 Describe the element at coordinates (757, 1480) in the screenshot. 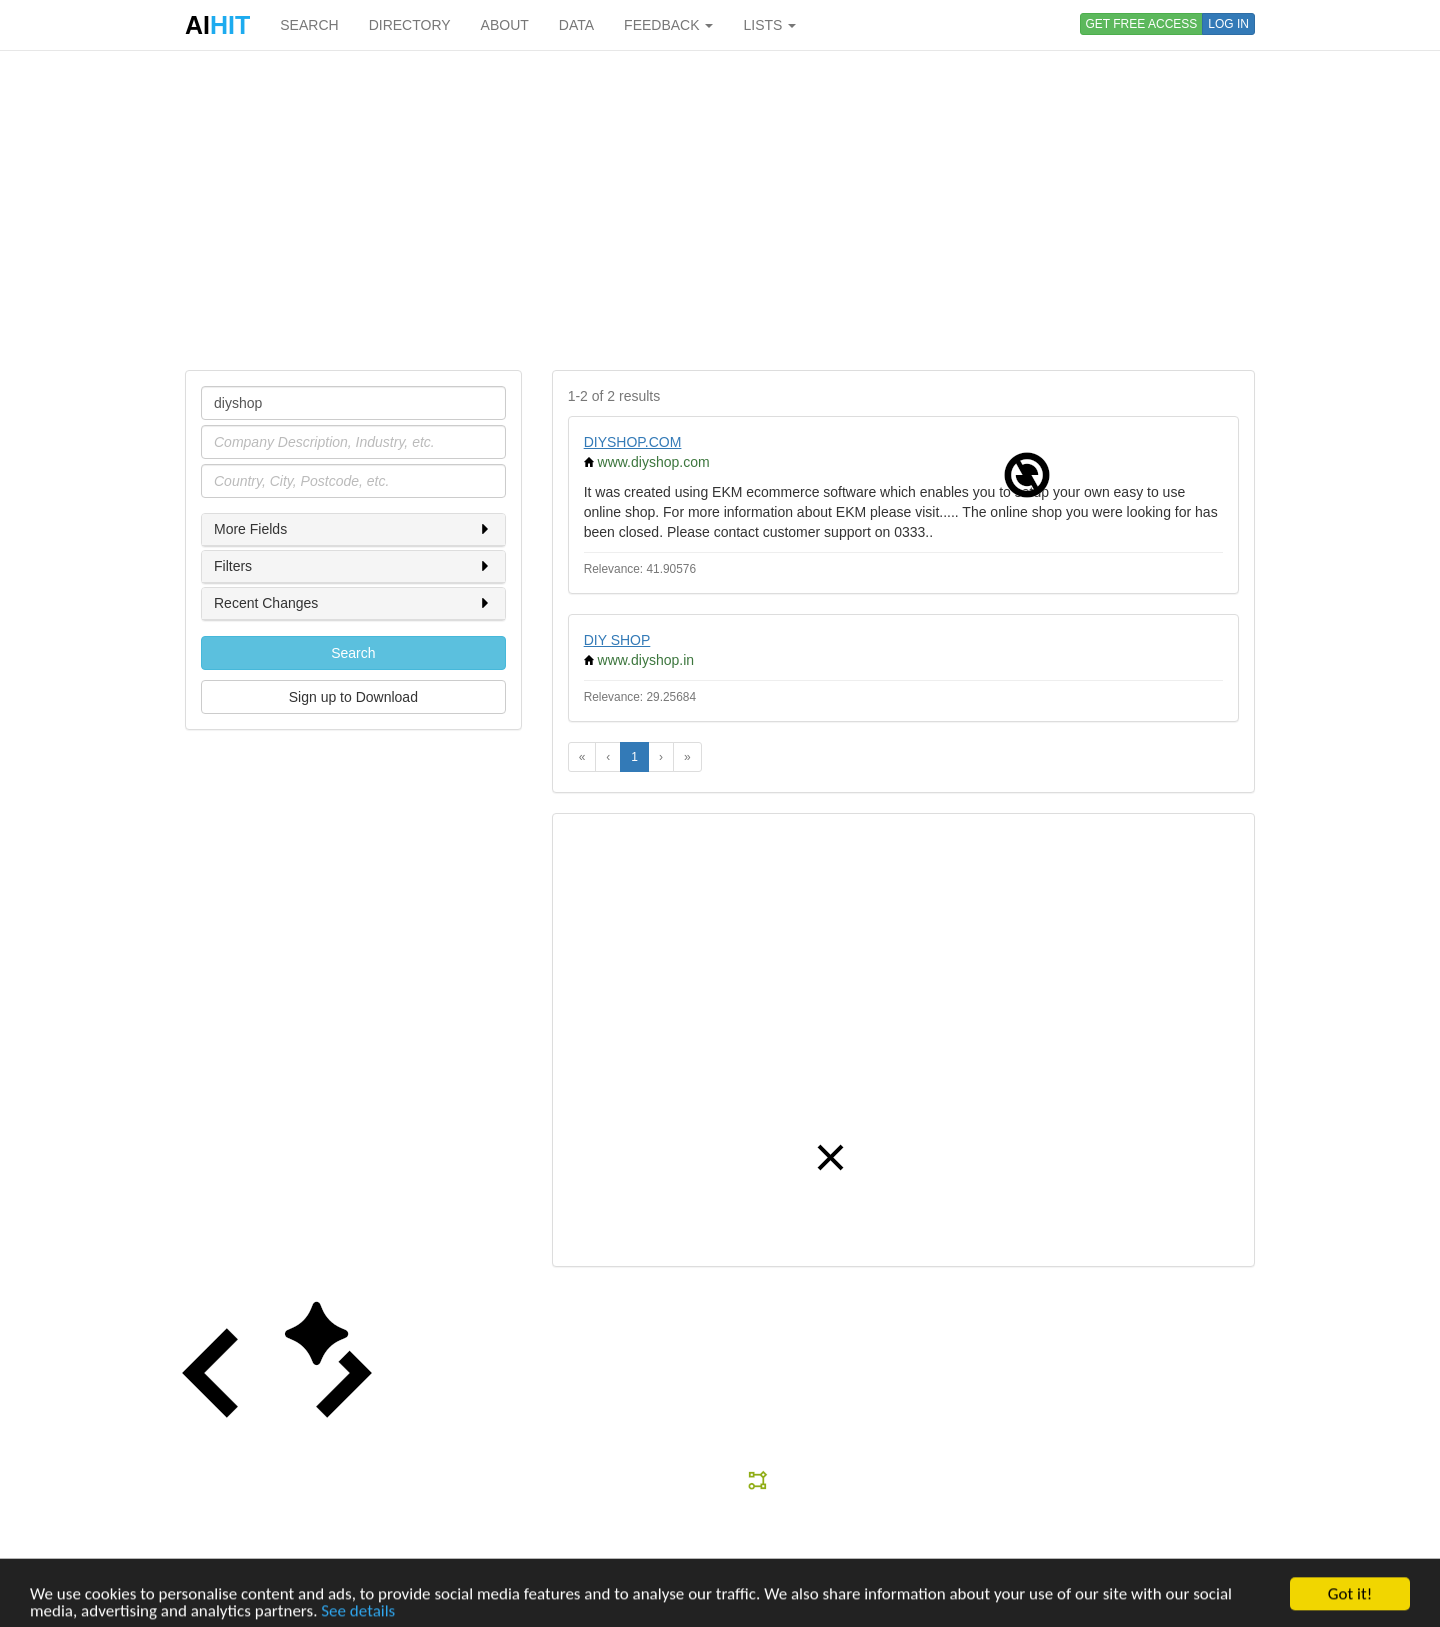

I see `create or edit a flowchart` at that location.